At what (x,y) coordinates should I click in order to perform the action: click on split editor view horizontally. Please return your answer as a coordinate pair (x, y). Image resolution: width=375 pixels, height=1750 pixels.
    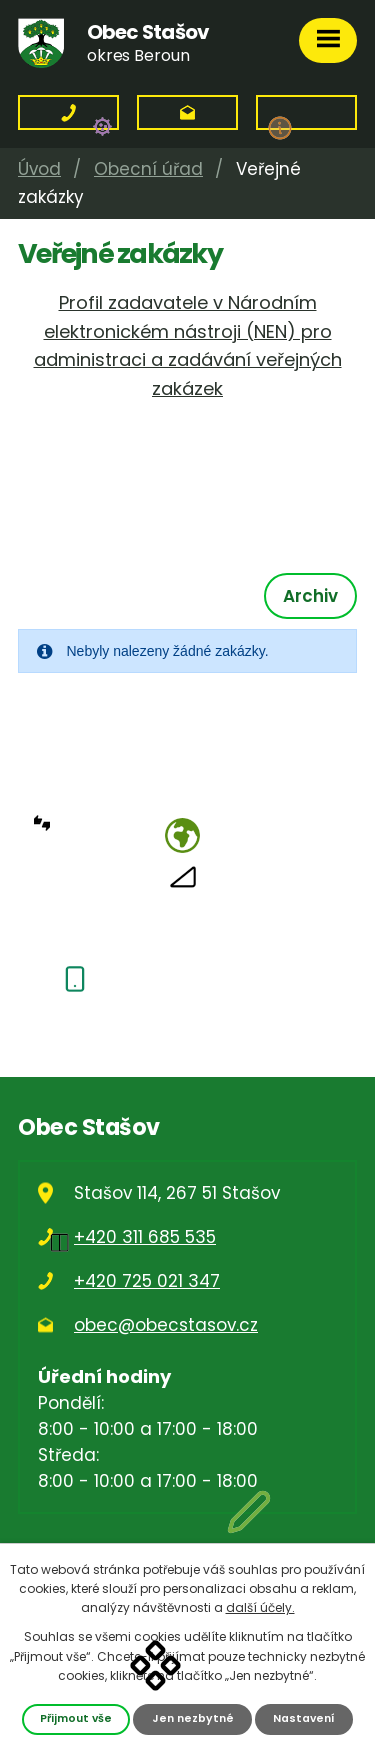
    Looking at the image, I should click on (59, 1242).